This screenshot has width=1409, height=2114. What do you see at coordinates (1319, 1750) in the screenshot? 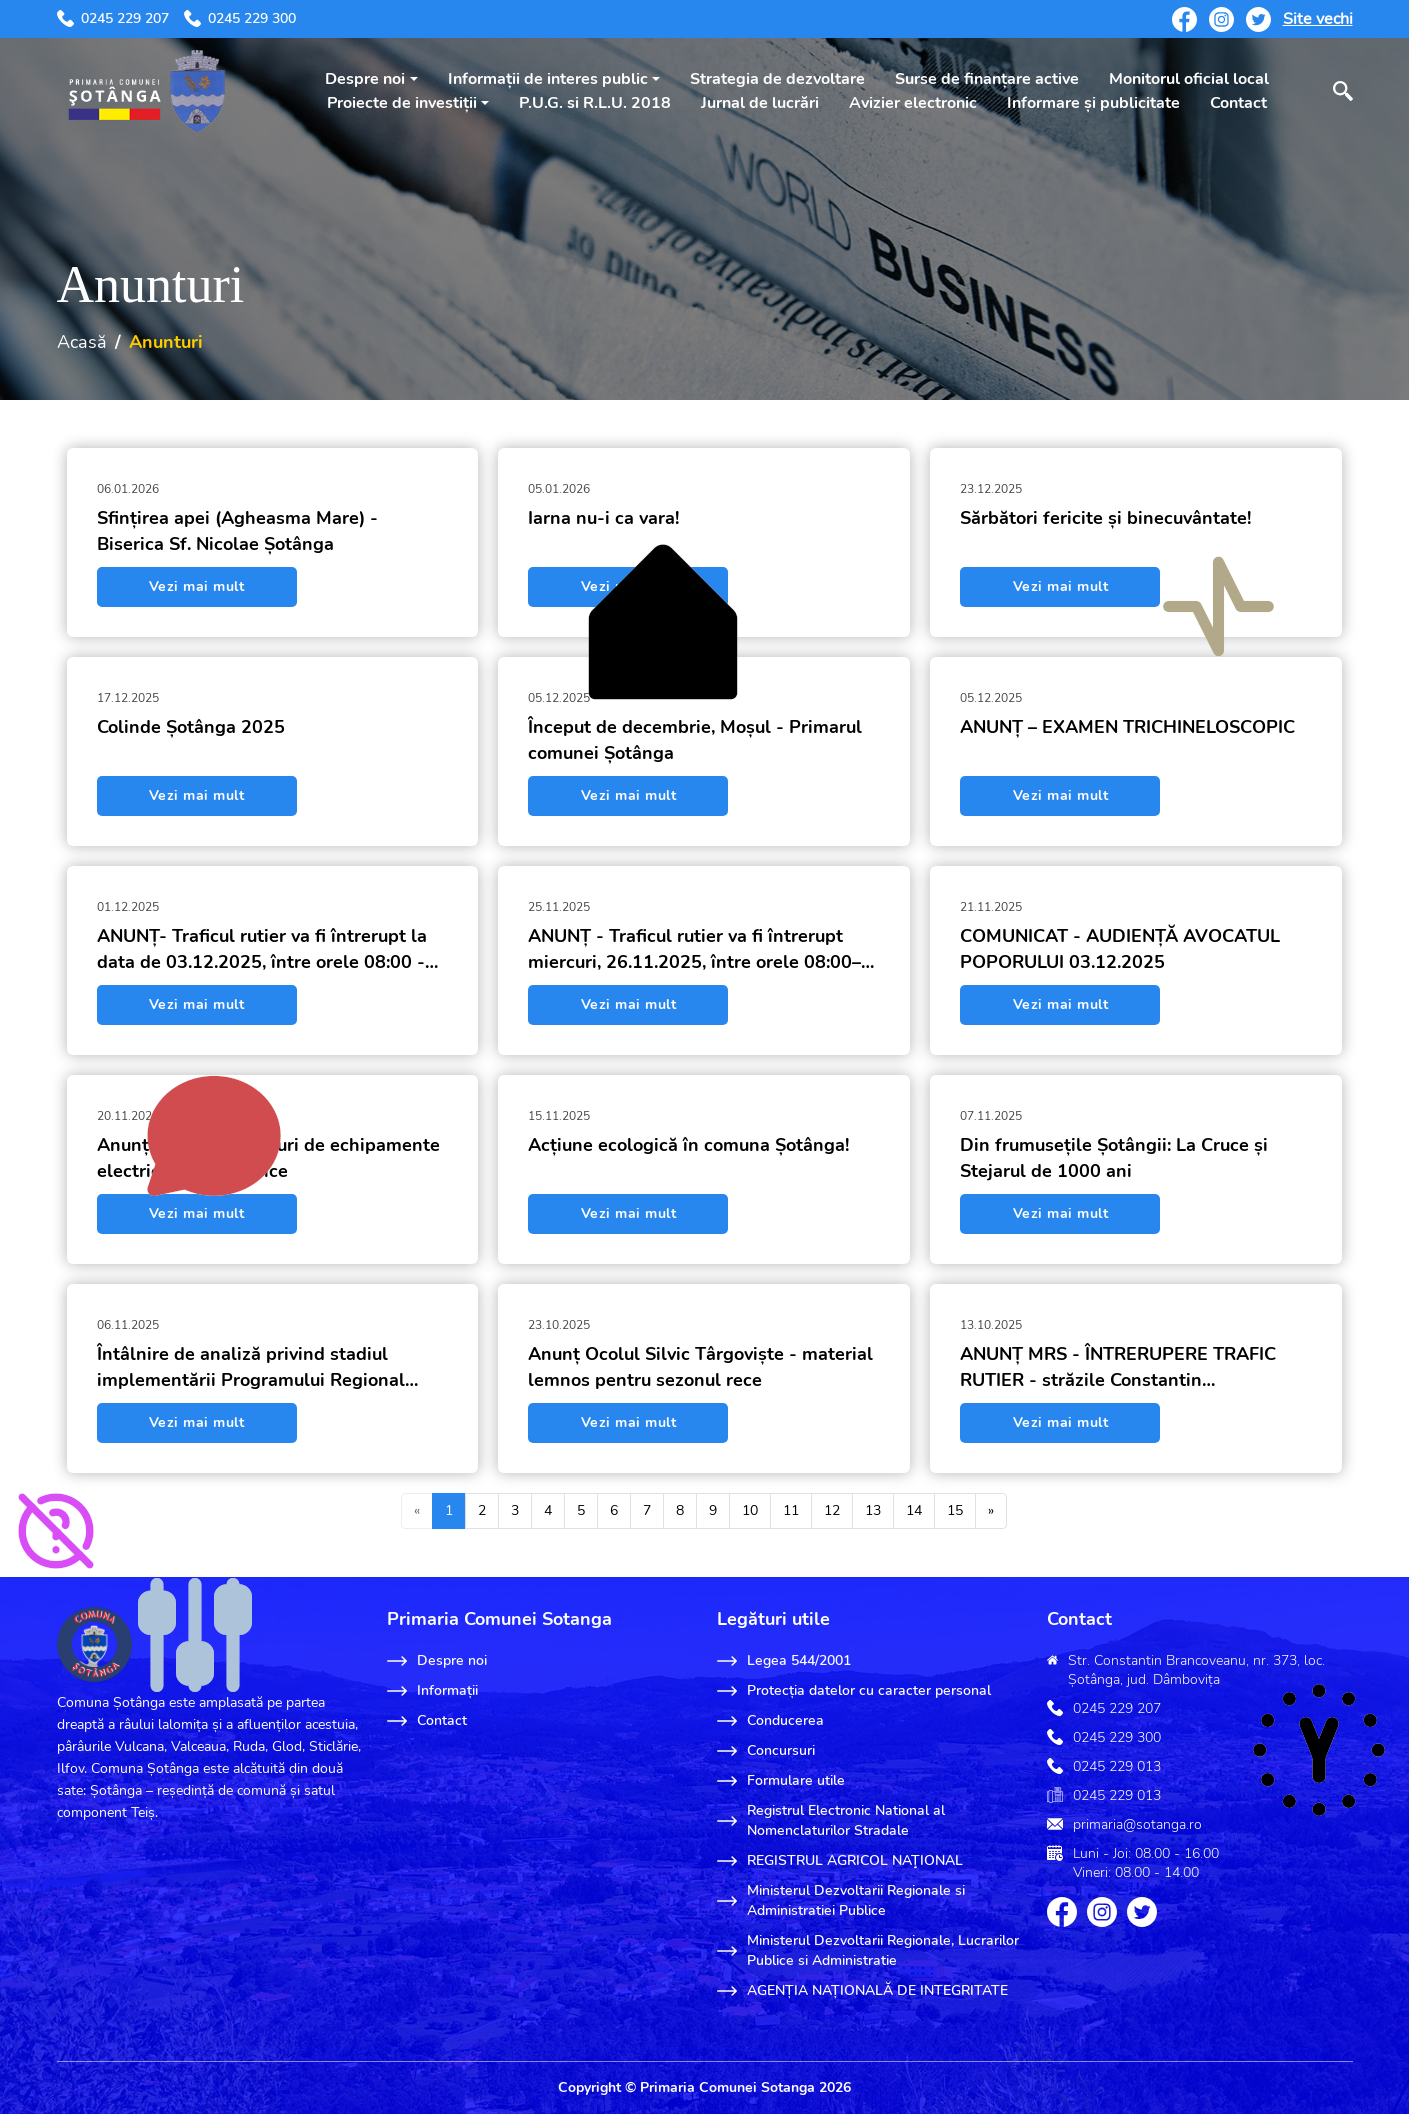
I see `indicates a pending or in-progress status for option Y` at bounding box center [1319, 1750].